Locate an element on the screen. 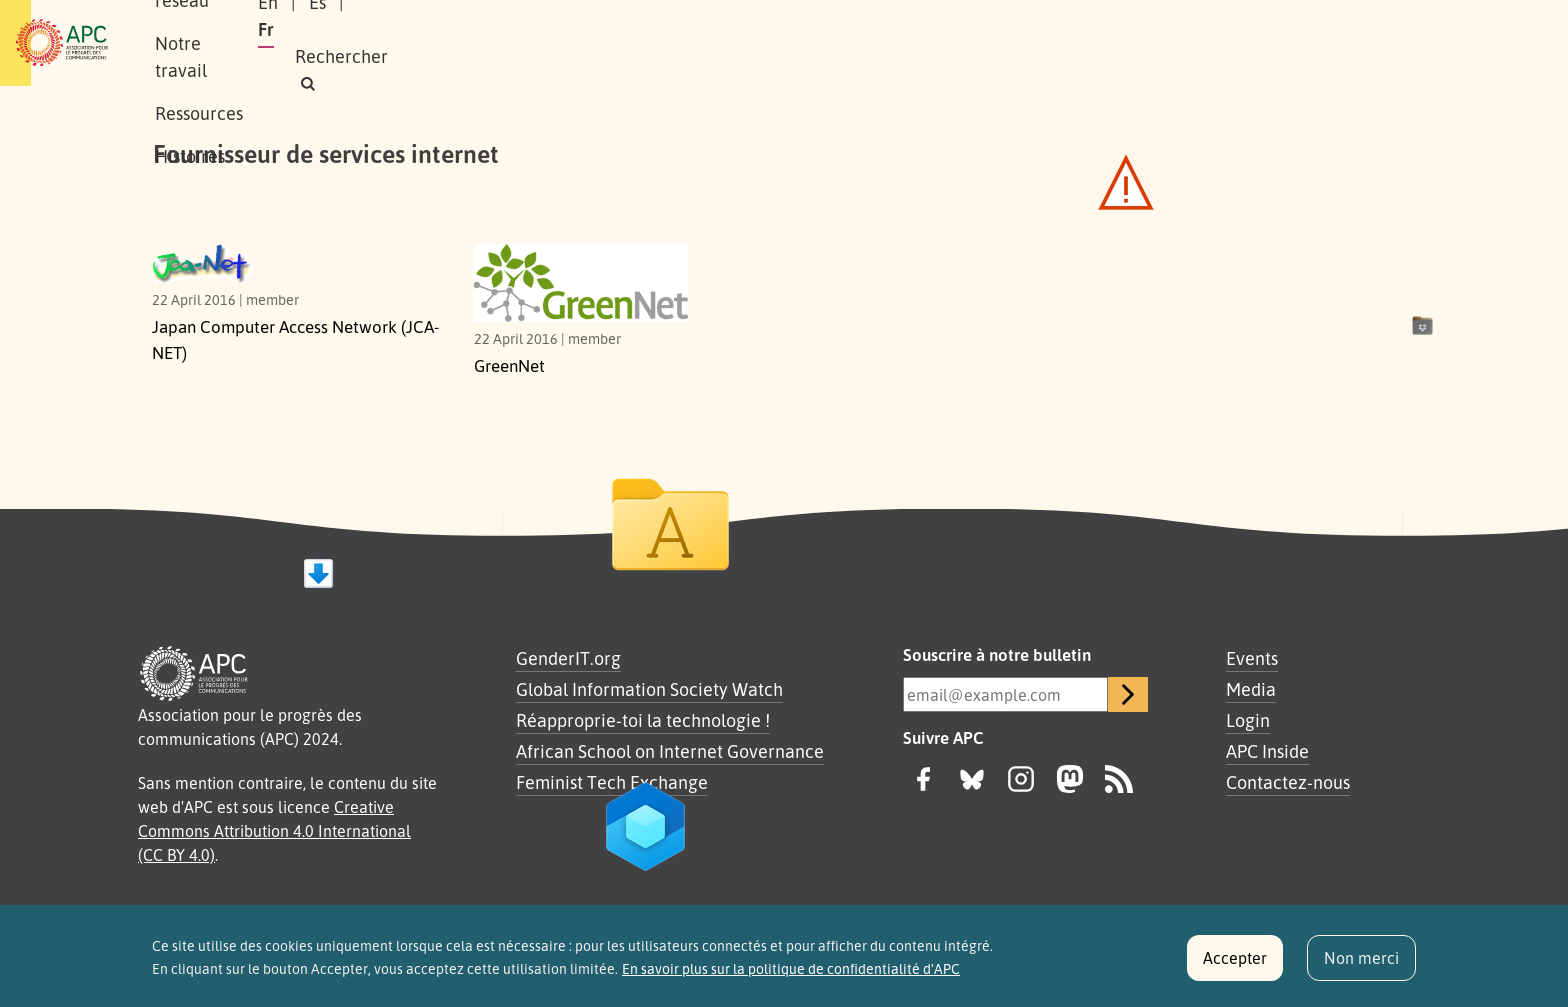 Image resolution: width=1568 pixels, height=1007 pixels. indicates a sync warning or issue with OneDrive is located at coordinates (1126, 182).